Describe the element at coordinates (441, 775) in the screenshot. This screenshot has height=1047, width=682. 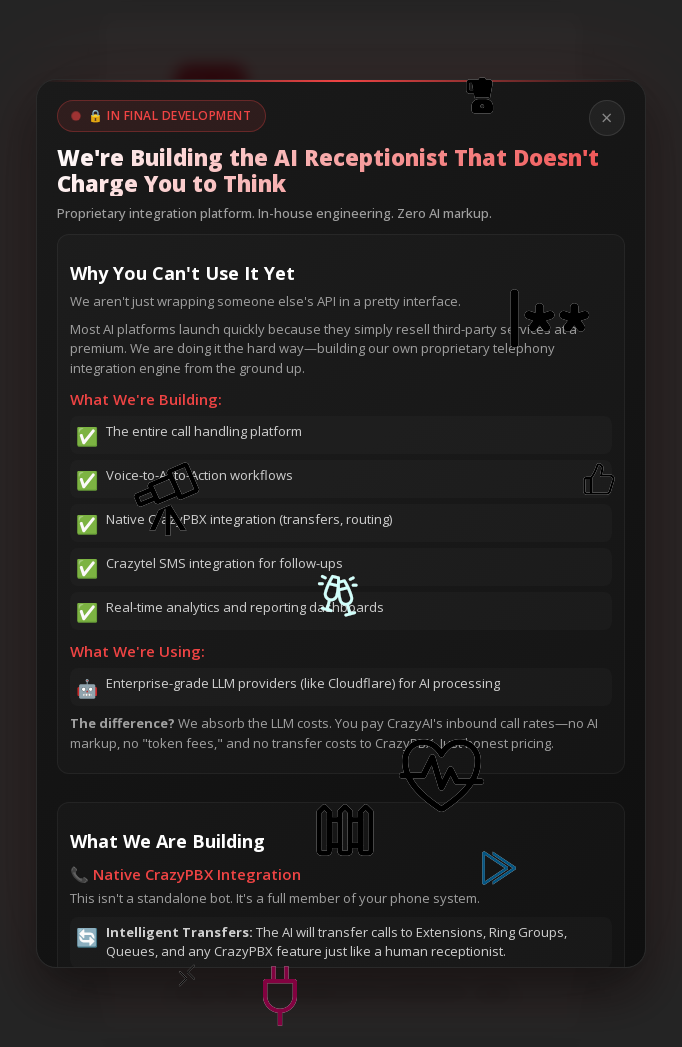
I see `access fitness tracking features` at that location.